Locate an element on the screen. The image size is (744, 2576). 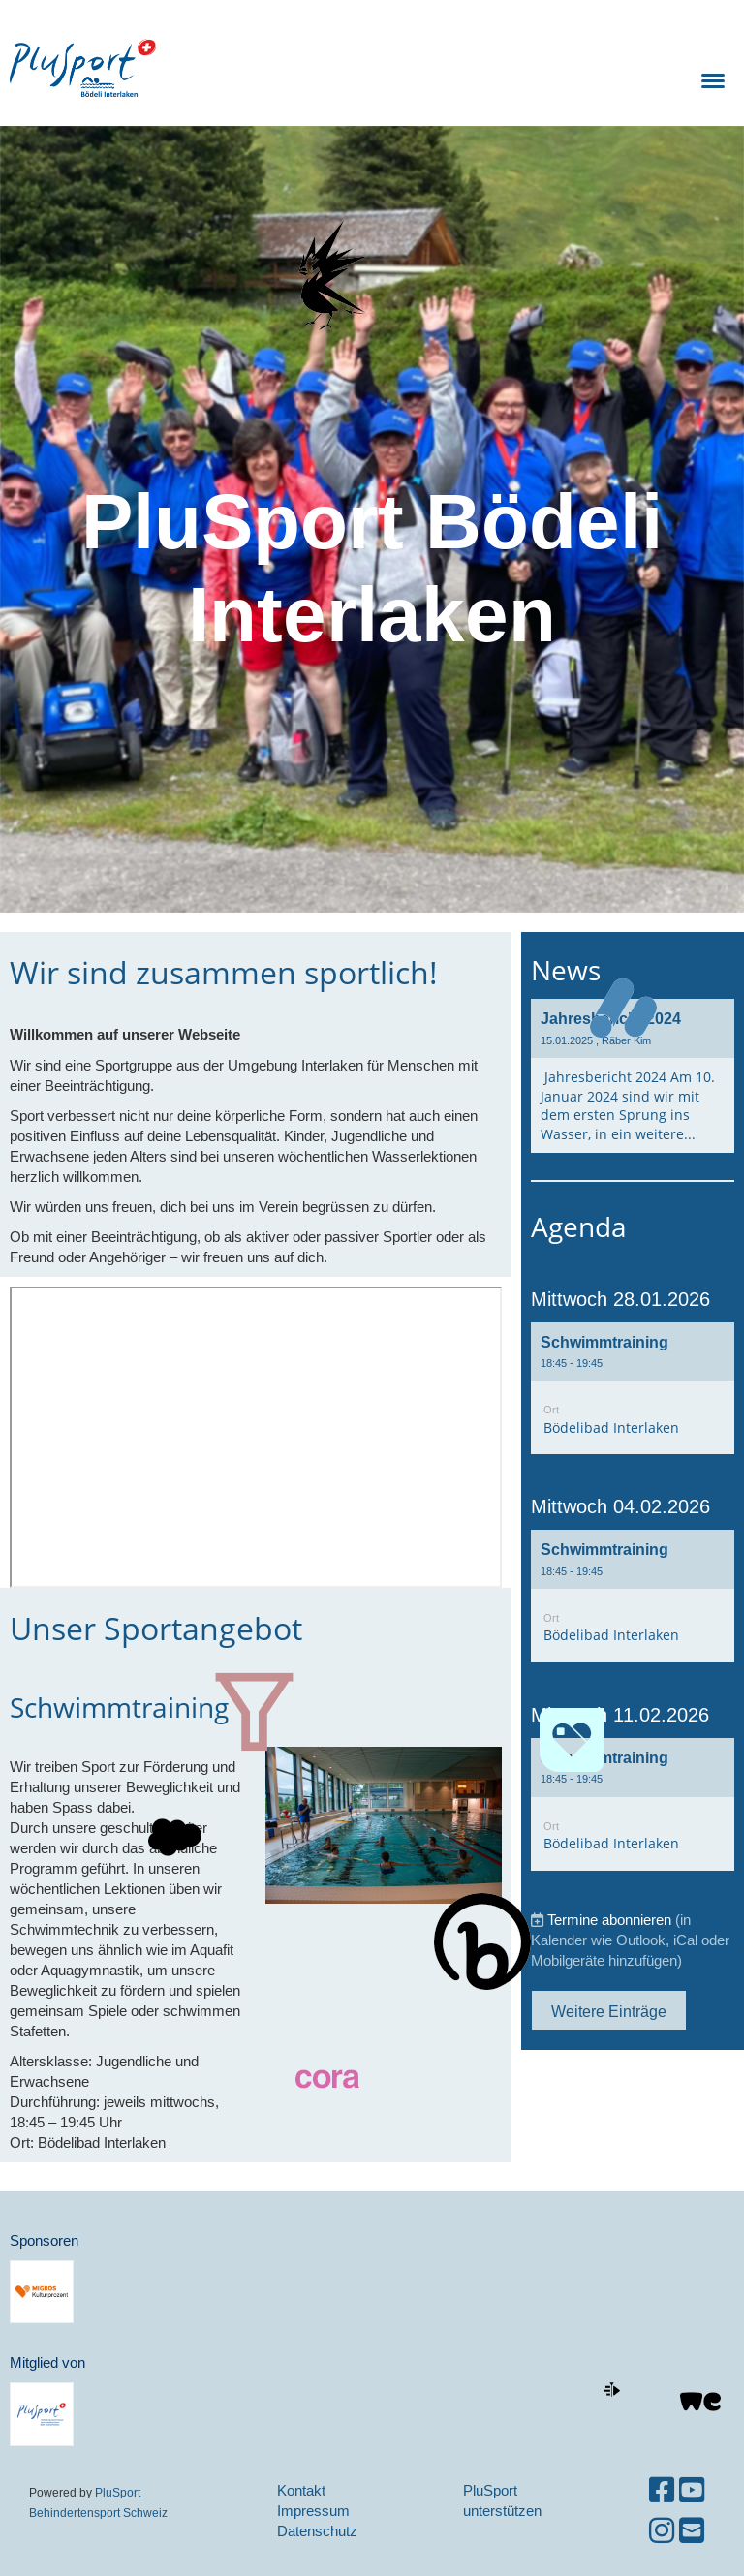
Cora brand logo is located at coordinates (327, 2079).